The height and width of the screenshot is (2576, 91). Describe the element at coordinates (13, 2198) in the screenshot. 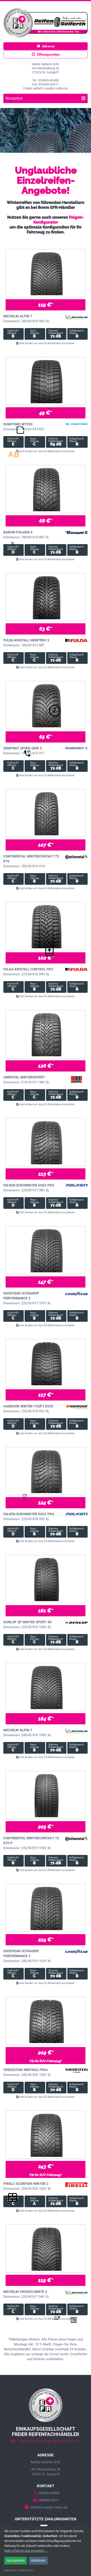

I see `merge selected table cells` at that location.